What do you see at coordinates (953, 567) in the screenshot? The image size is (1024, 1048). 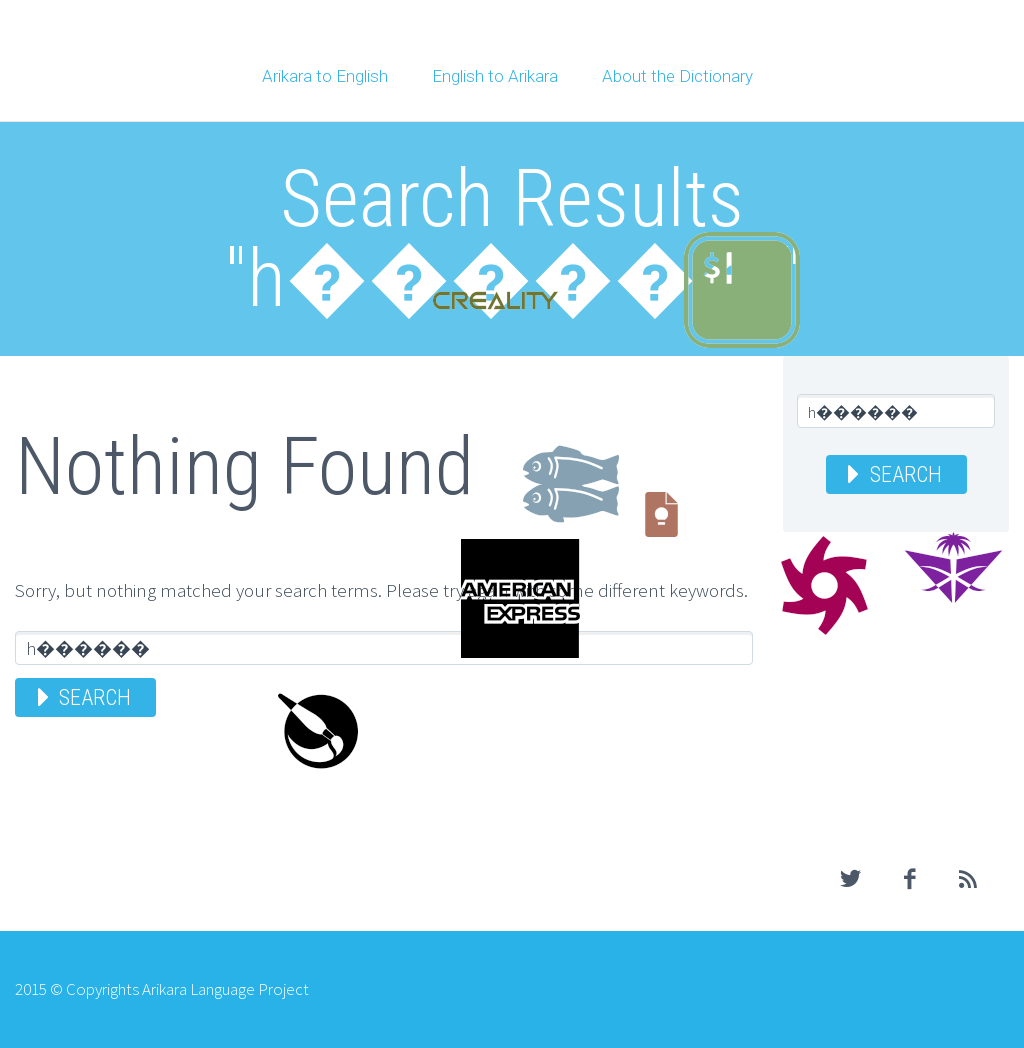 I see `navigate to Saudia Airlines website or app` at bounding box center [953, 567].